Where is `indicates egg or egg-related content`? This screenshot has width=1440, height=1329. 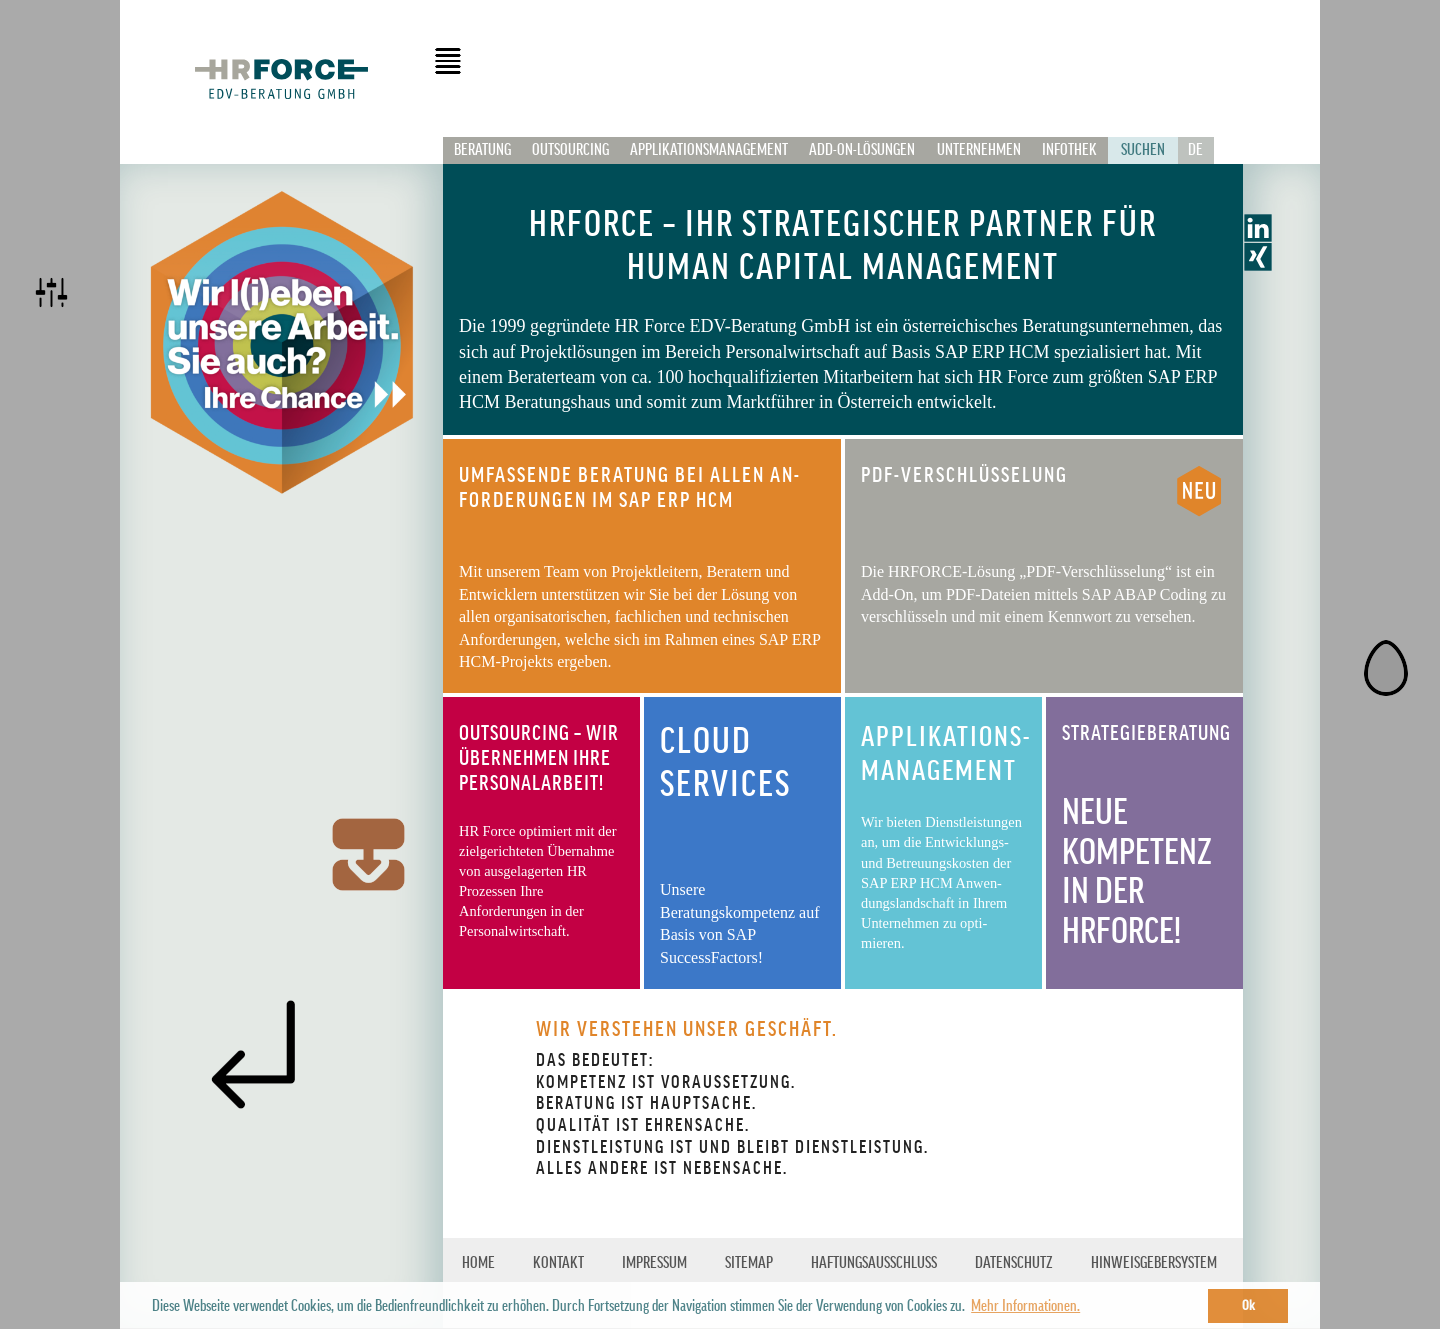
indicates egg or egg-related content is located at coordinates (1386, 668).